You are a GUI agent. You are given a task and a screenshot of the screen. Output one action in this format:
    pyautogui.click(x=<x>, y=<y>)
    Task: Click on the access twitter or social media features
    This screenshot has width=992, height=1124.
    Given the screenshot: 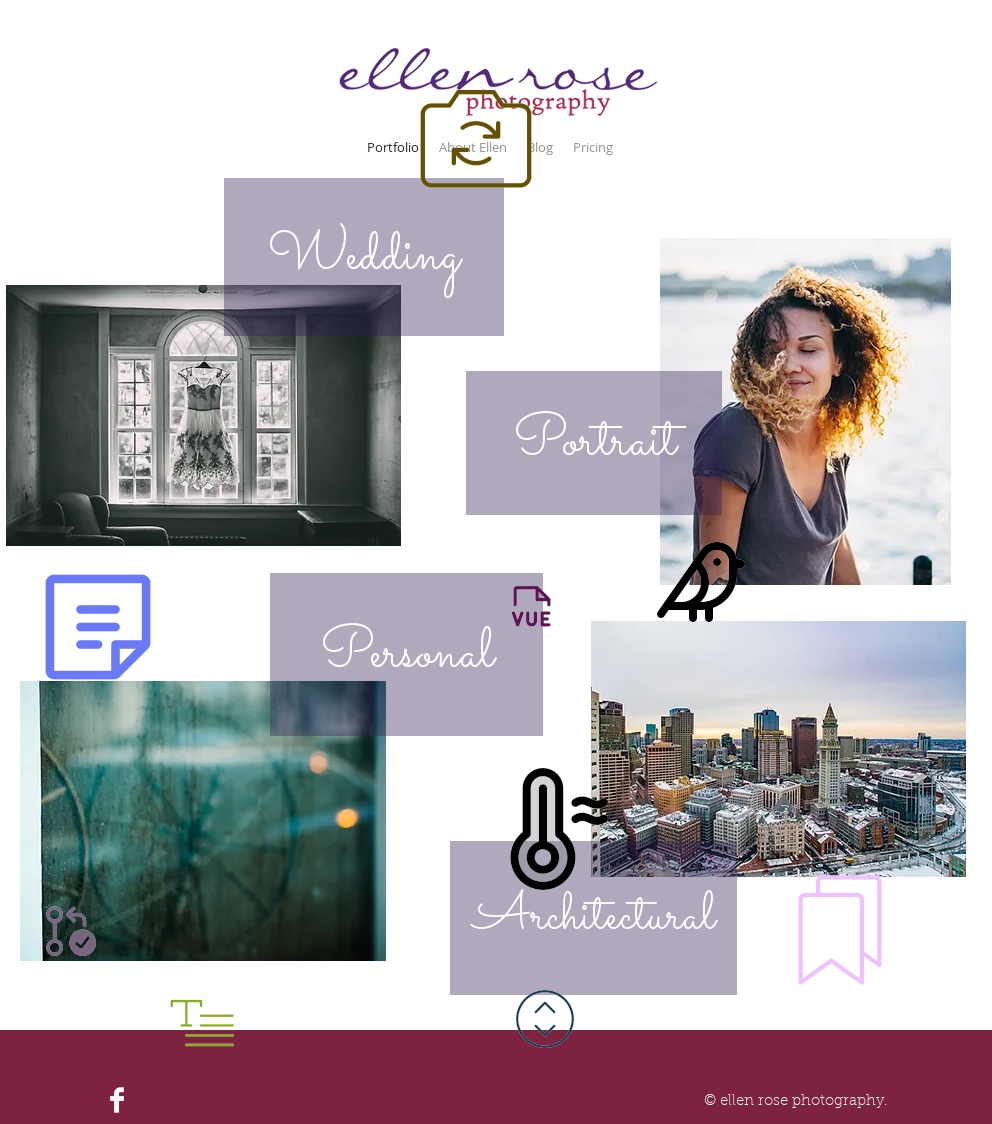 What is the action you would take?
    pyautogui.click(x=701, y=582)
    